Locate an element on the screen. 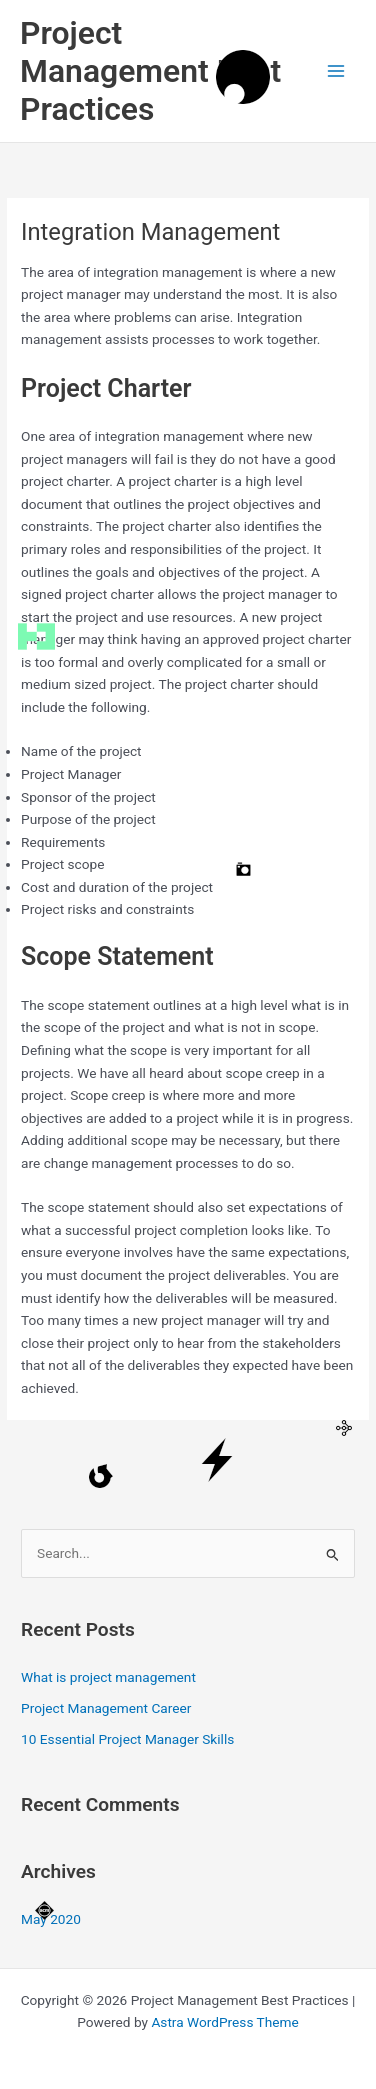 This screenshot has height=2089, width=376. better auth authentication service logo is located at coordinates (36, 636).